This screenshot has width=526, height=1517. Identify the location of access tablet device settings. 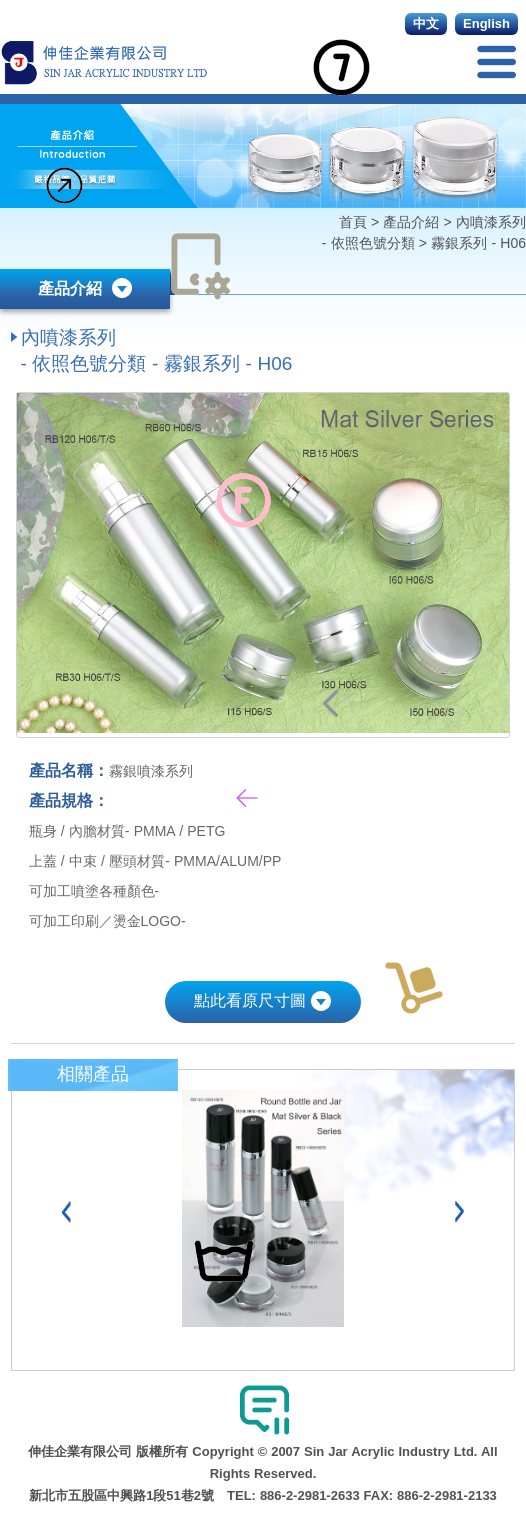
(196, 264).